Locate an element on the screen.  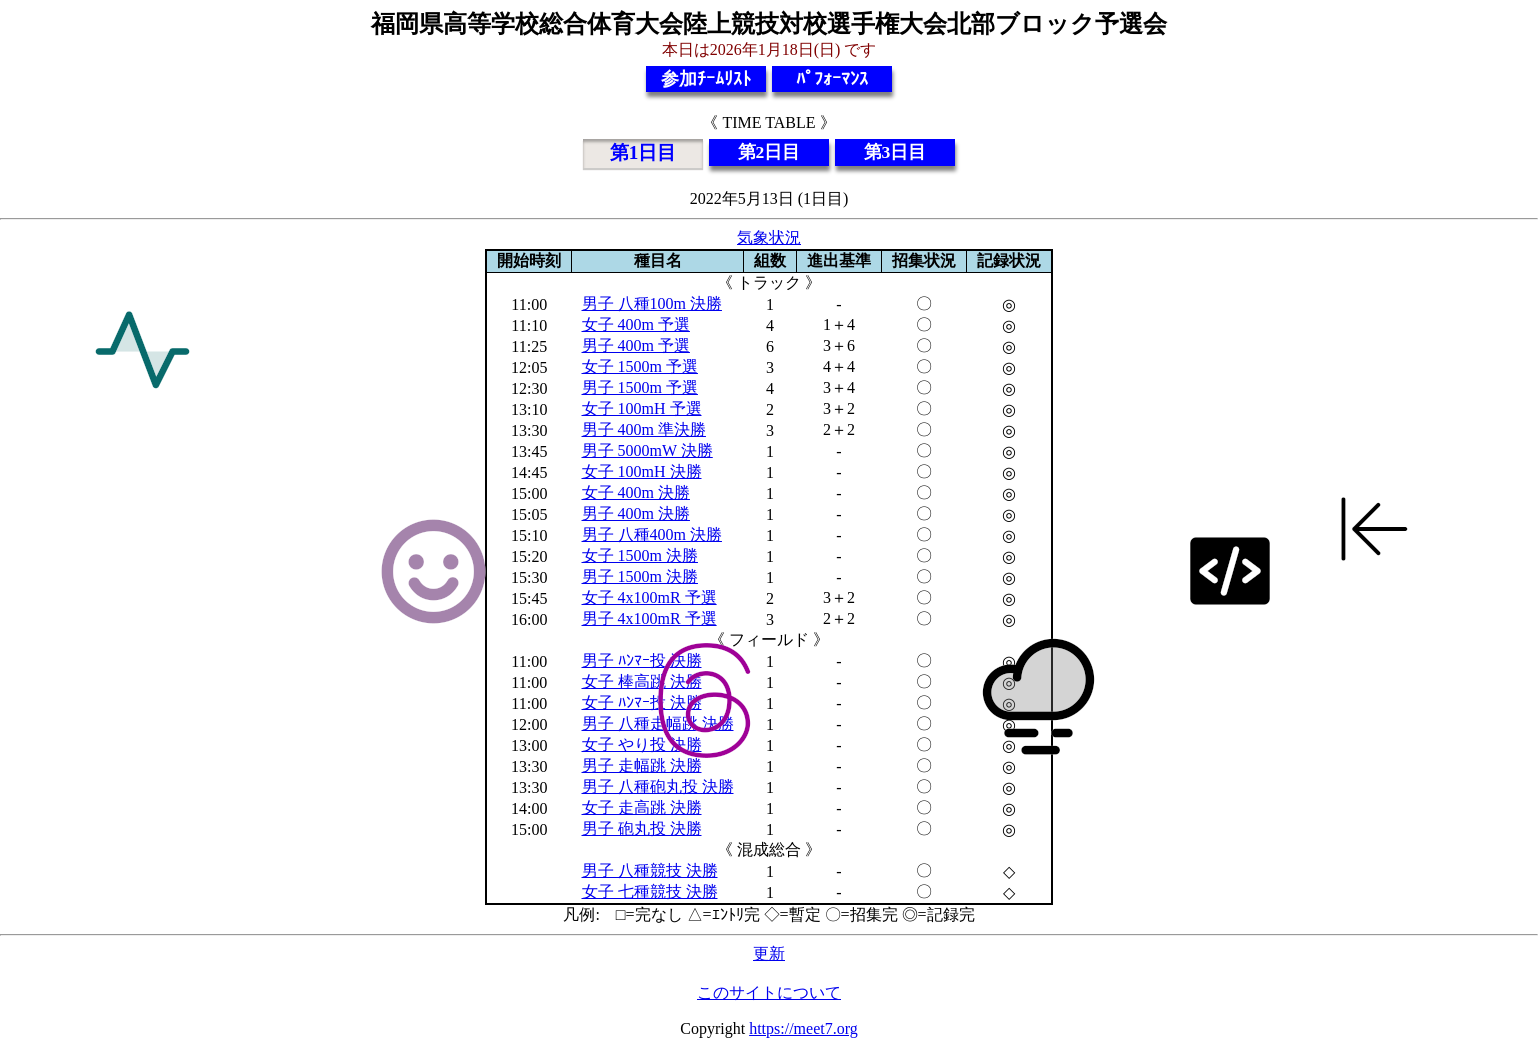
view or edit source code is located at coordinates (1230, 571).